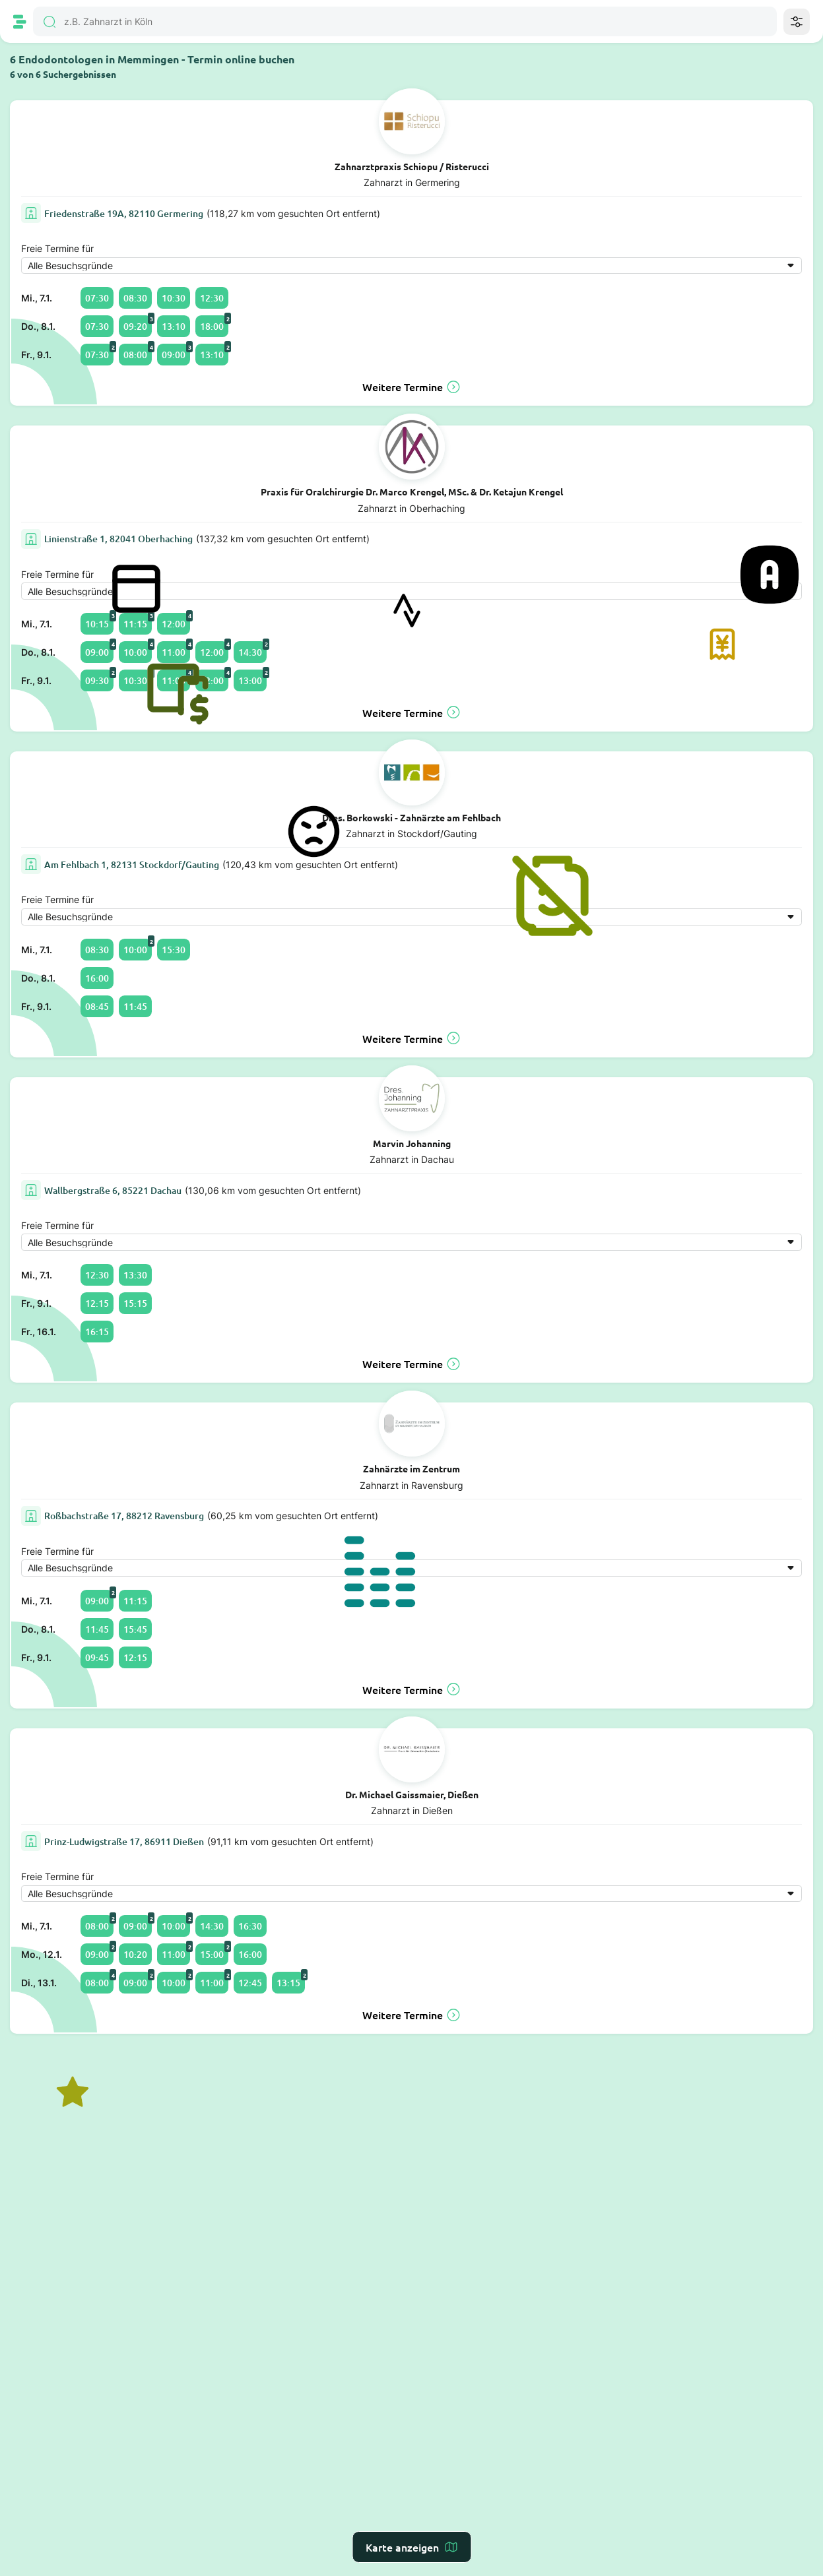 The height and width of the screenshot is (2576, 823). What do you see at coordinates (136, 588) in the screenshot?
I see `toggle the navigation bar visibility` at bounding box center [136, 588].